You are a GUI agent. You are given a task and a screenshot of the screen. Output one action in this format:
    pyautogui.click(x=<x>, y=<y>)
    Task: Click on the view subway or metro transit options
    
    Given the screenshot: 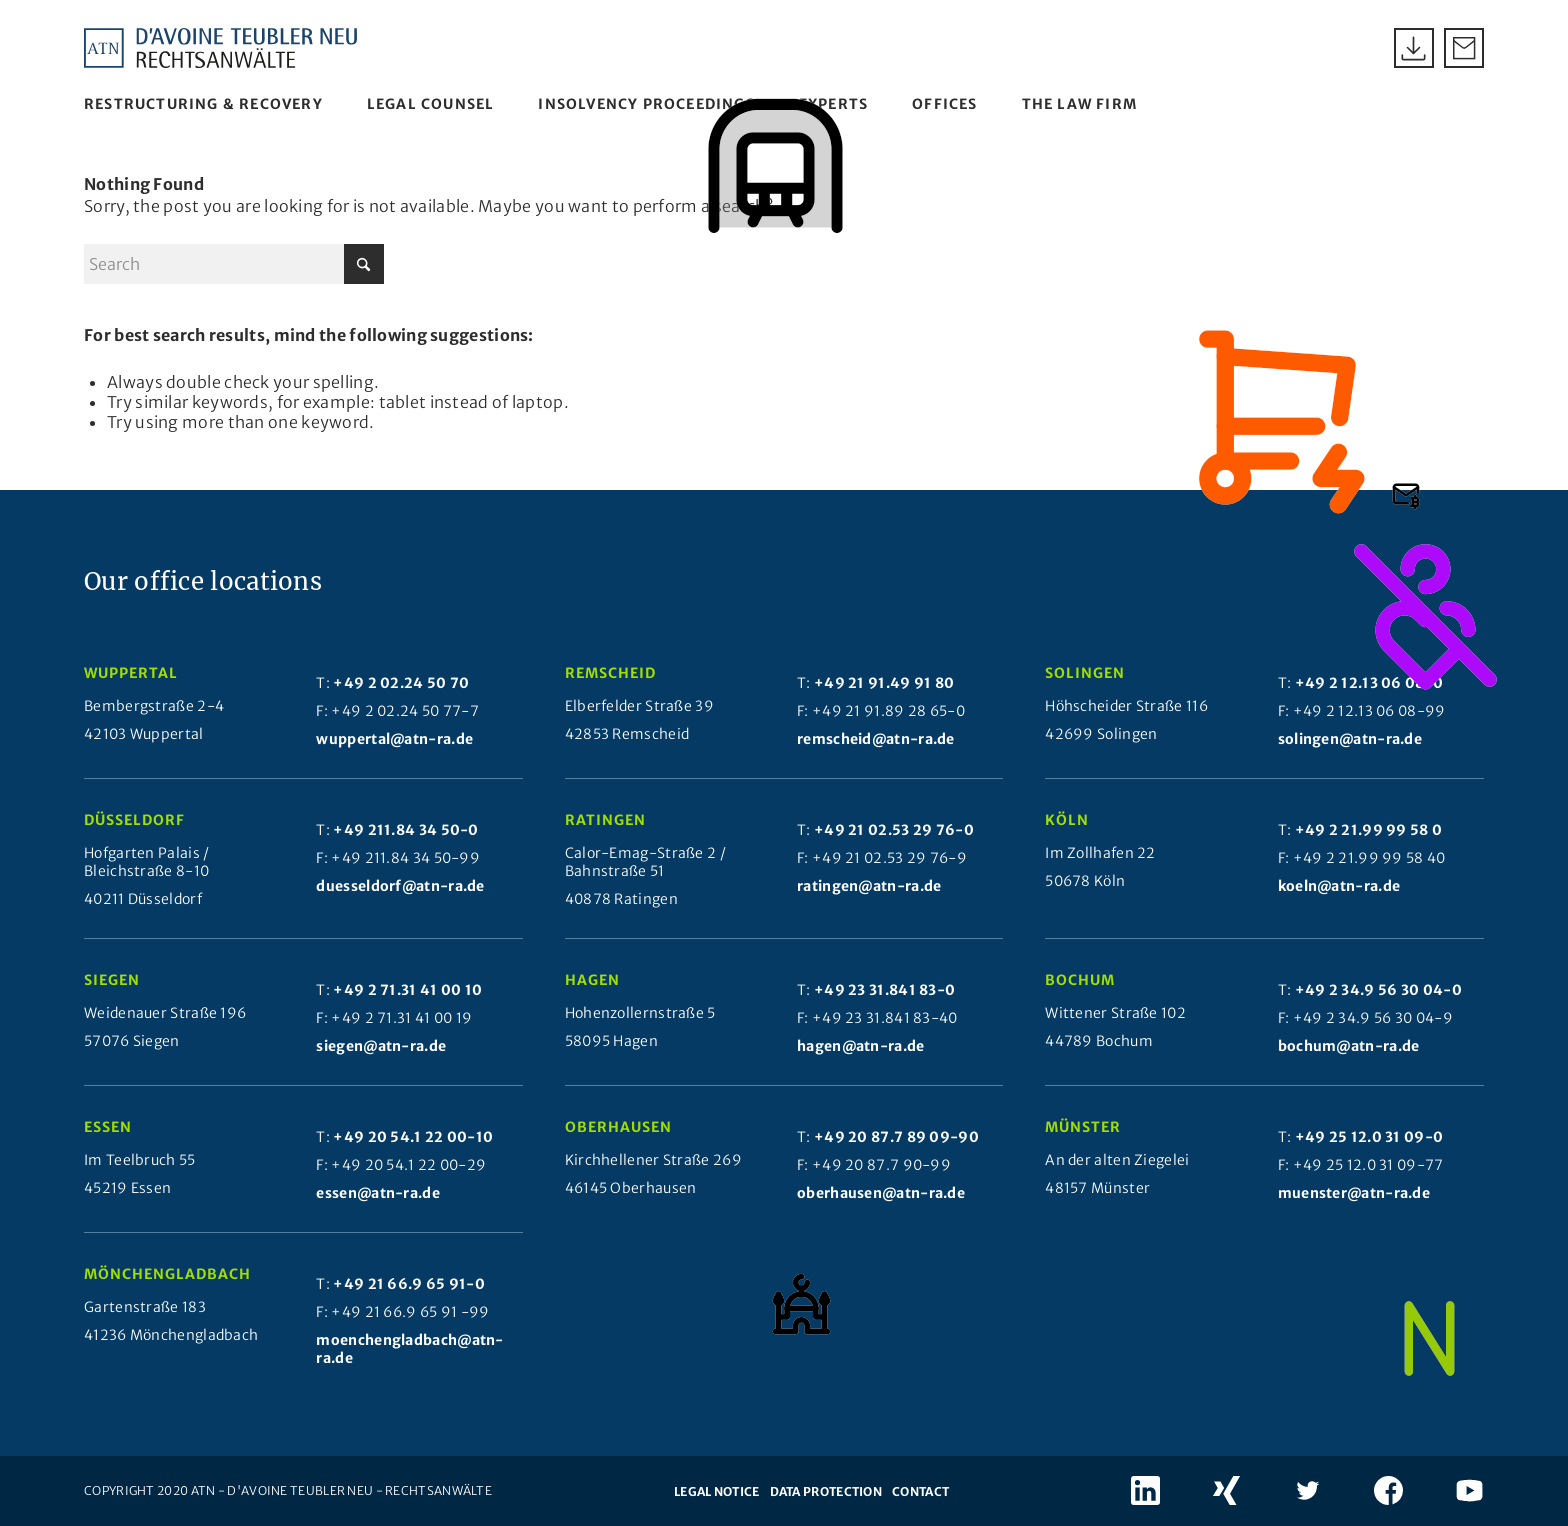 What is the action you would take?
    pyautogui.click(x=775, y=171)
    